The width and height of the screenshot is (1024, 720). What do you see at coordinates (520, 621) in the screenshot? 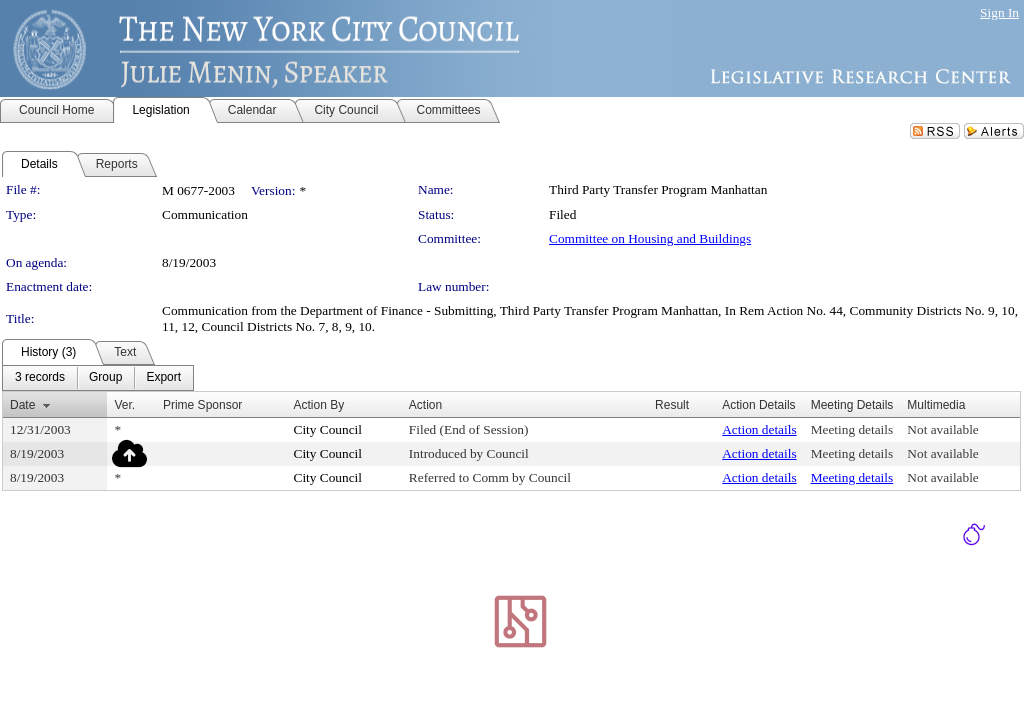
I see `access hardware or circuit settings` at bounding box center [520, 621].